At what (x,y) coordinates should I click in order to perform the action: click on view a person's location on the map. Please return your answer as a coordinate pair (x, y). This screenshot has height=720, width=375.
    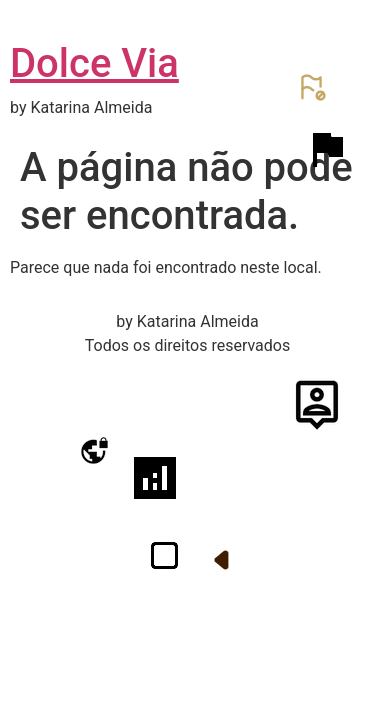
    Looking at the image, I should click on (317, 404).